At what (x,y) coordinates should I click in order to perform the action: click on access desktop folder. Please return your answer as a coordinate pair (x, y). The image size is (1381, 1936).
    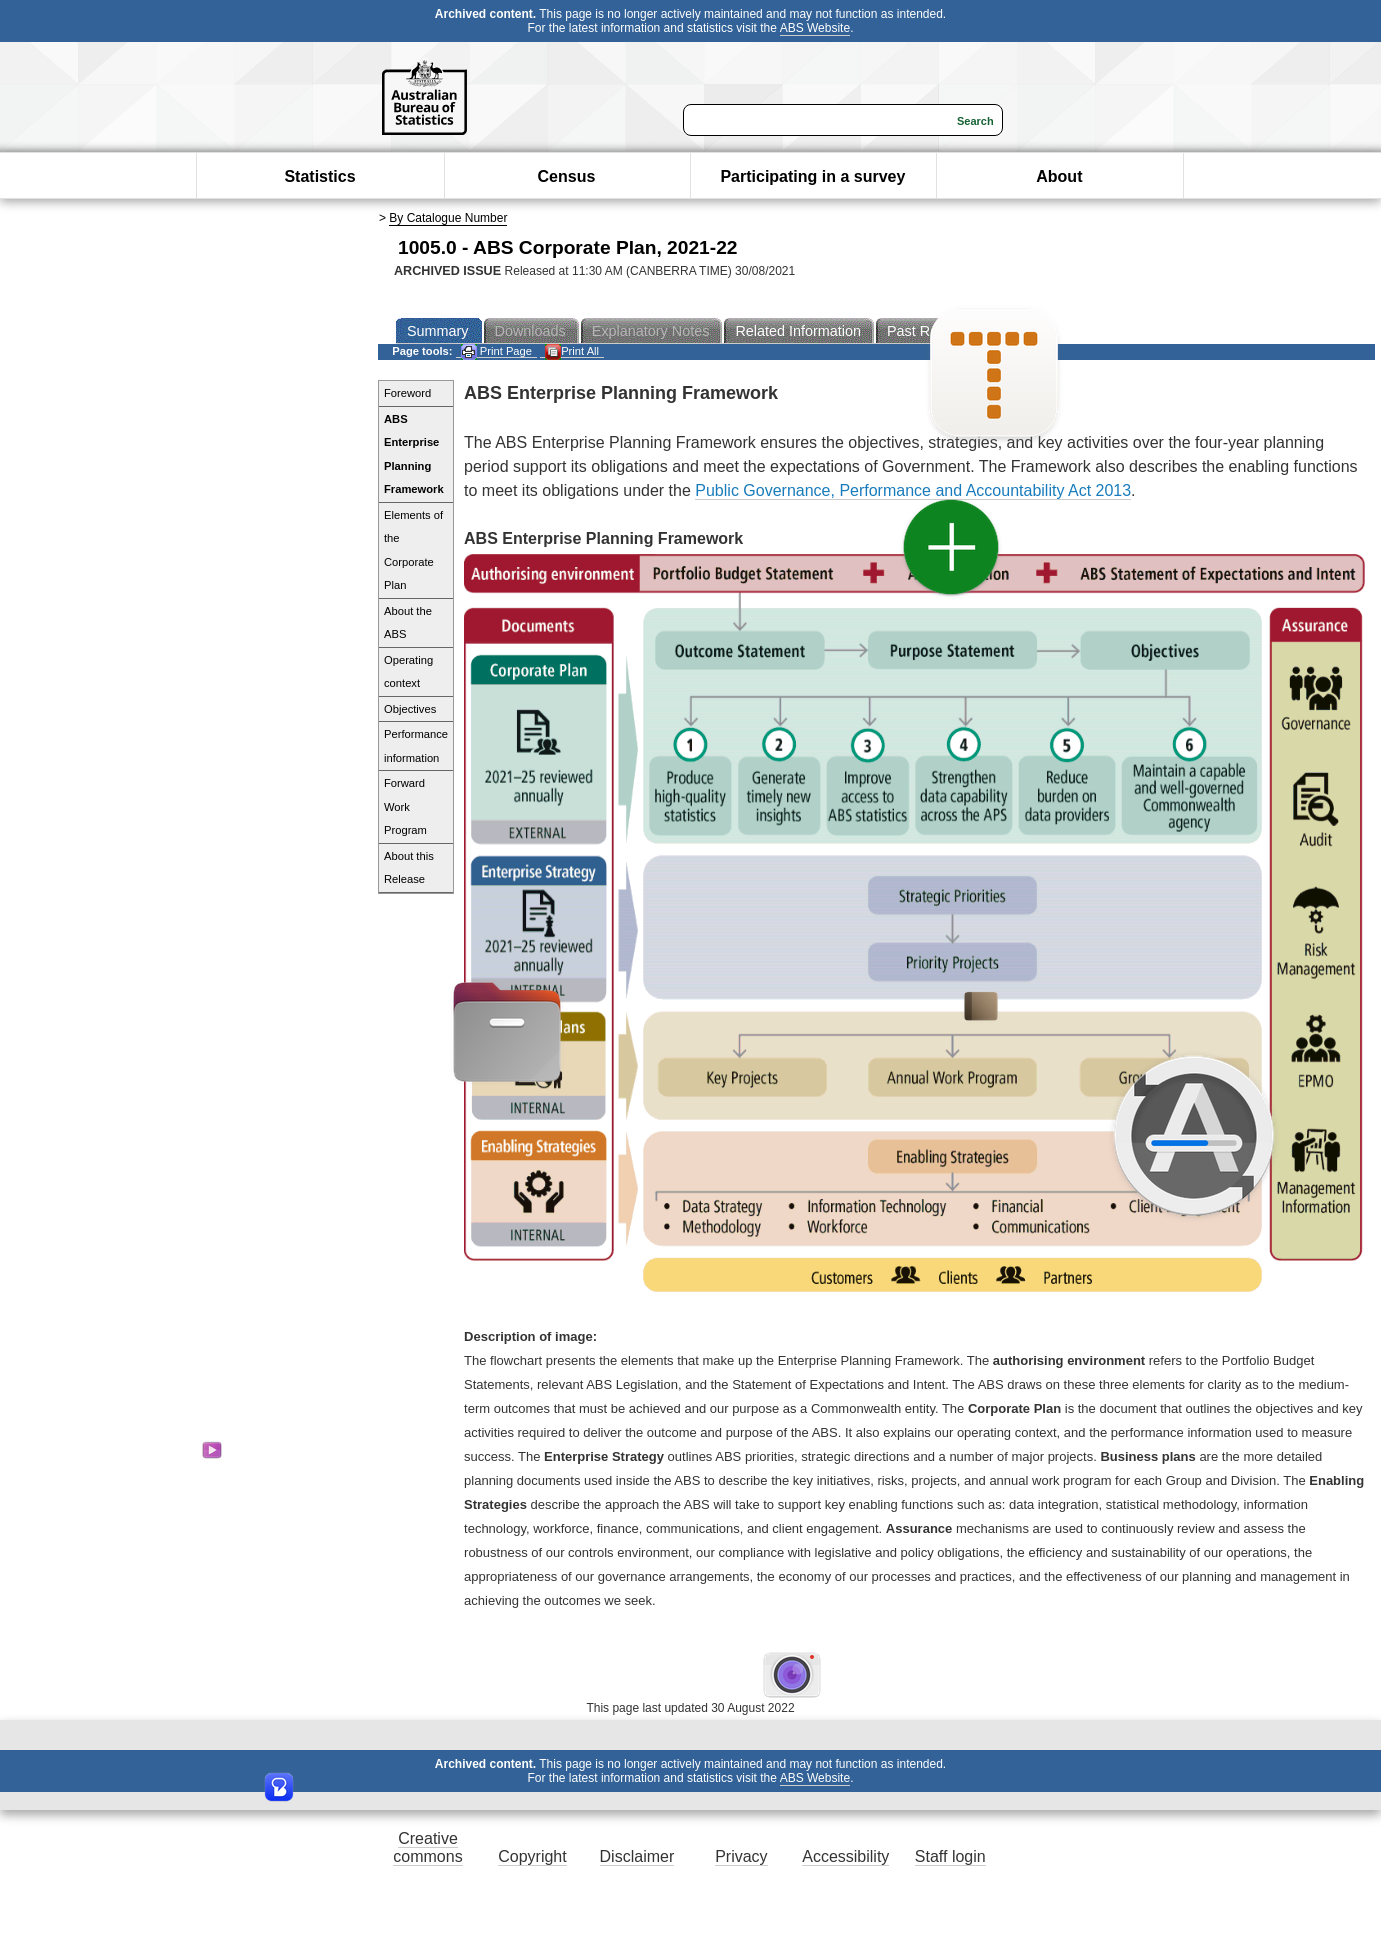
    Looking at the image, I should click on (981, 1005).